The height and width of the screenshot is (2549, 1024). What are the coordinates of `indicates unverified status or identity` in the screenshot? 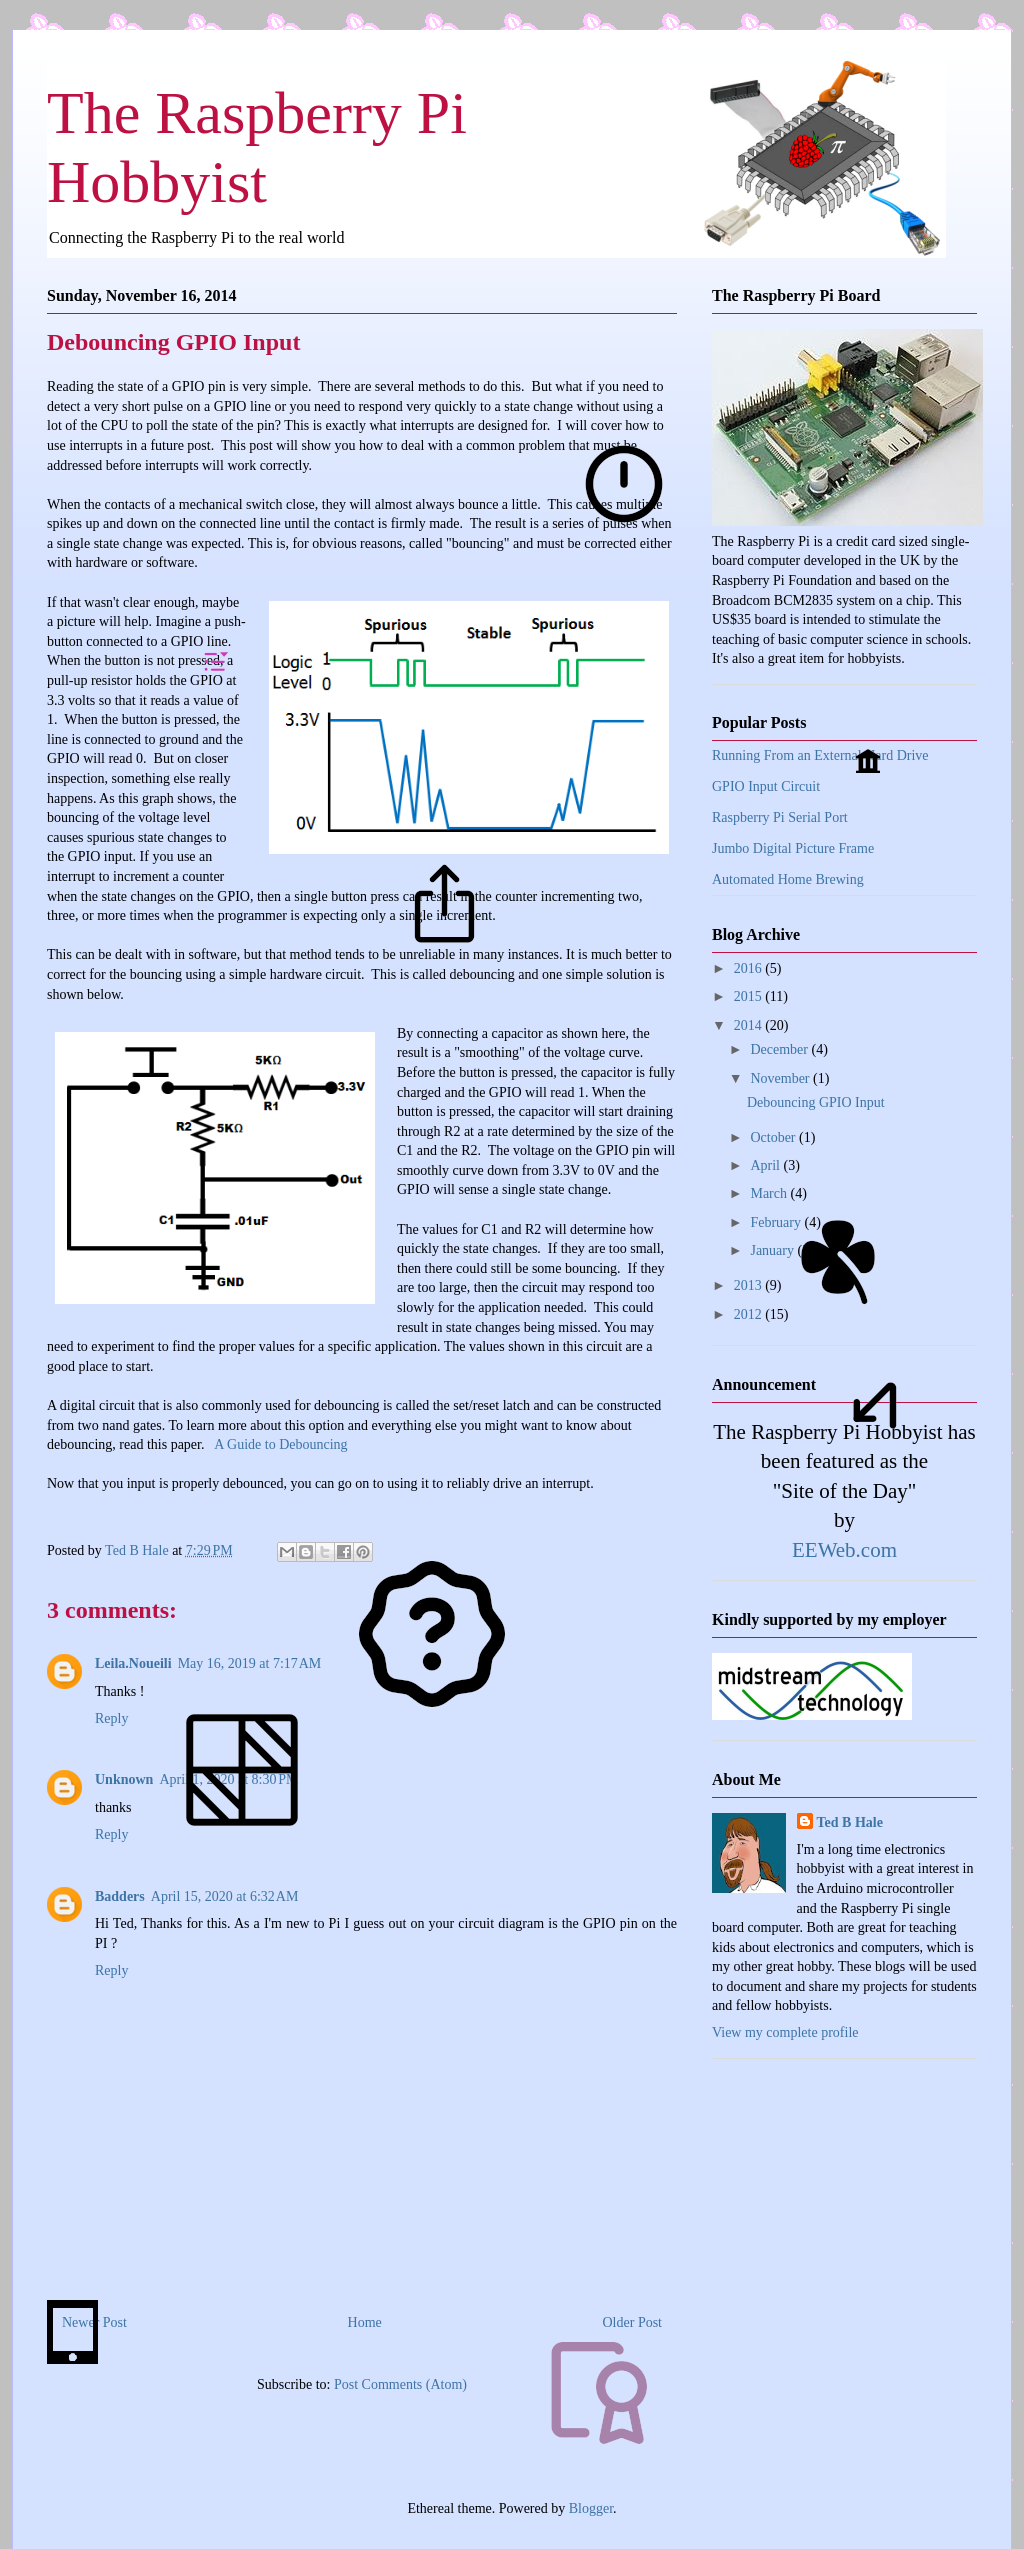 It's located at (432, 1634).